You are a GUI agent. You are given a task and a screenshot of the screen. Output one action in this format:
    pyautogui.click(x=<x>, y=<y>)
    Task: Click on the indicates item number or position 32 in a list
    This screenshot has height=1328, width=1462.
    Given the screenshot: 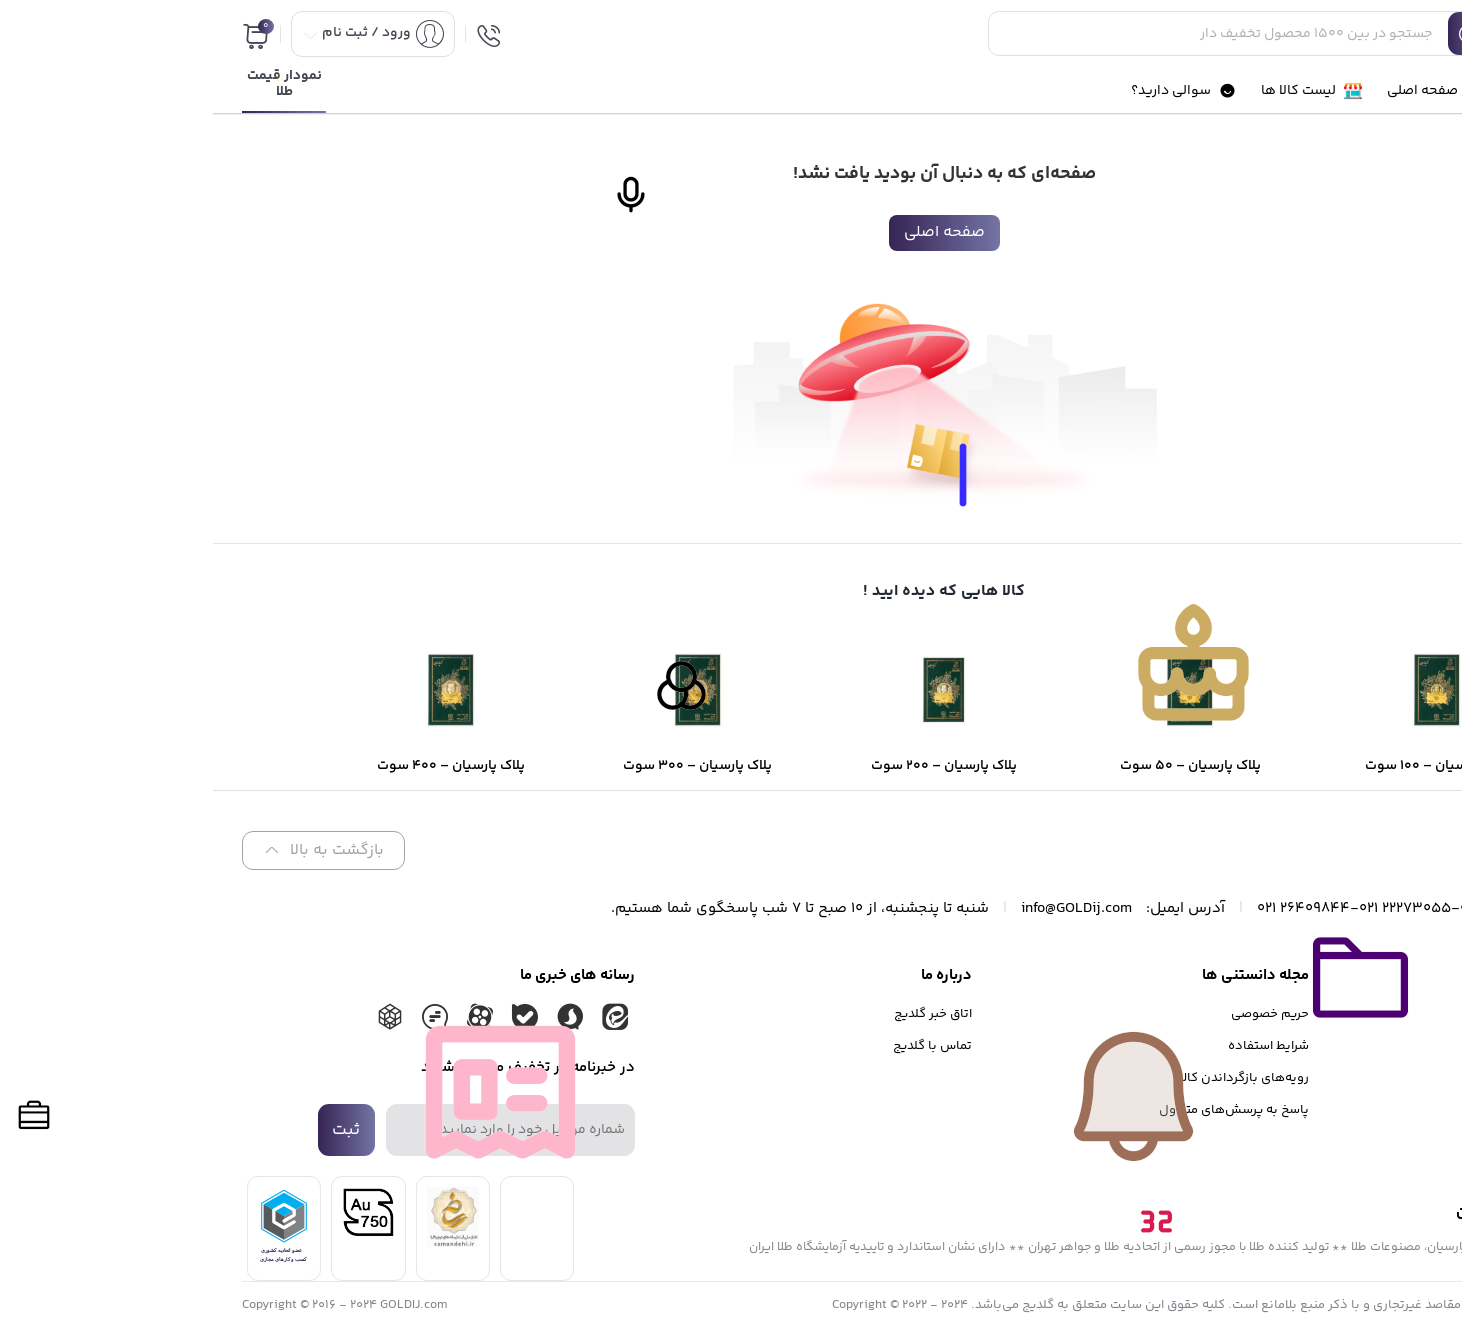 What is the action you would take?
    pyautogui.click(x=1156, y=1221)
    